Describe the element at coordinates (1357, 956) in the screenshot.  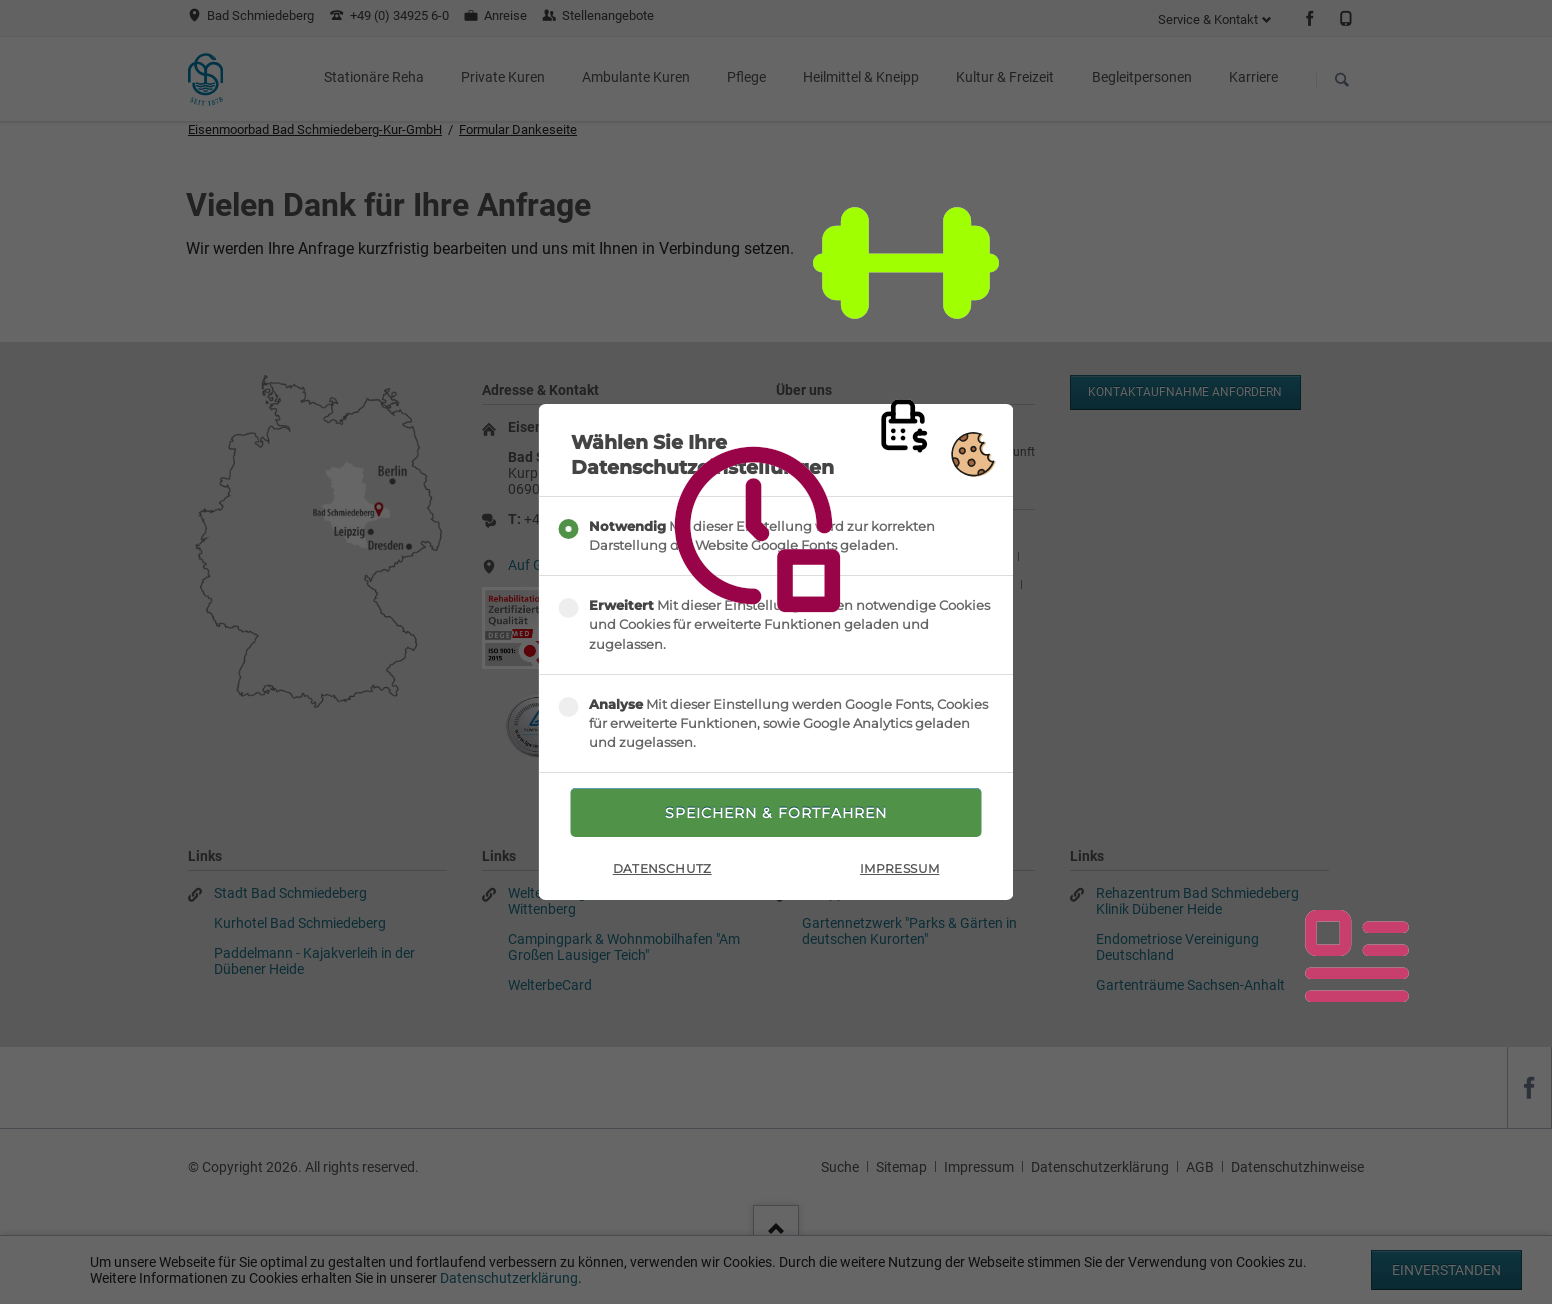
I see `align content to the left with text wrapping` at that location.